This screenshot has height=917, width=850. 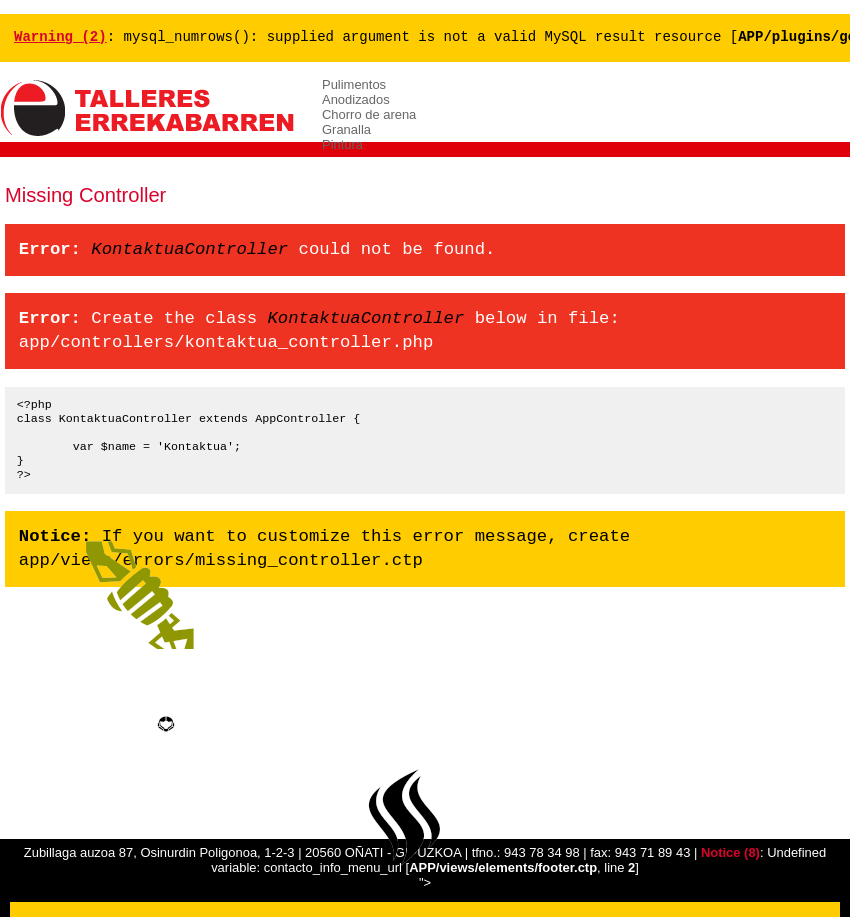 What do you see at coordinates (140, 595) in the screenshot?
I see `activate thunder or lightning ability` at bounding box center [140, 595].